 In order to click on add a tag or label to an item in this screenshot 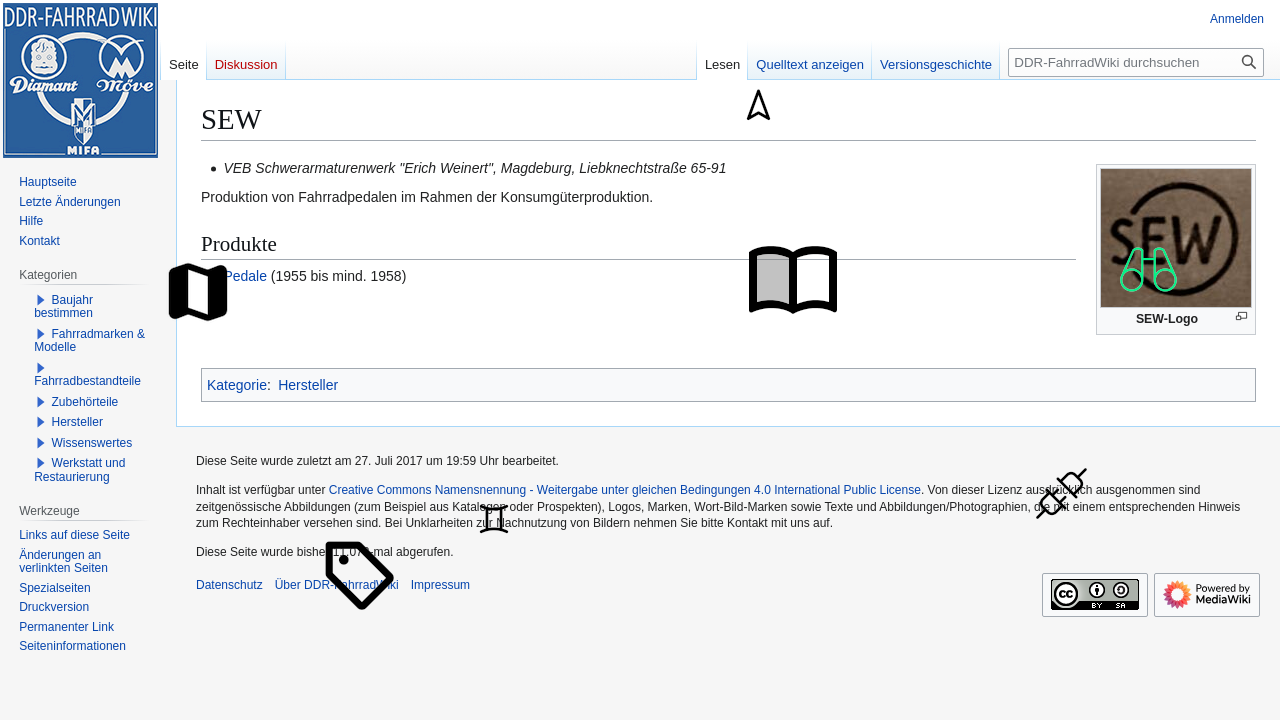, I will do `click(356, 572)`.